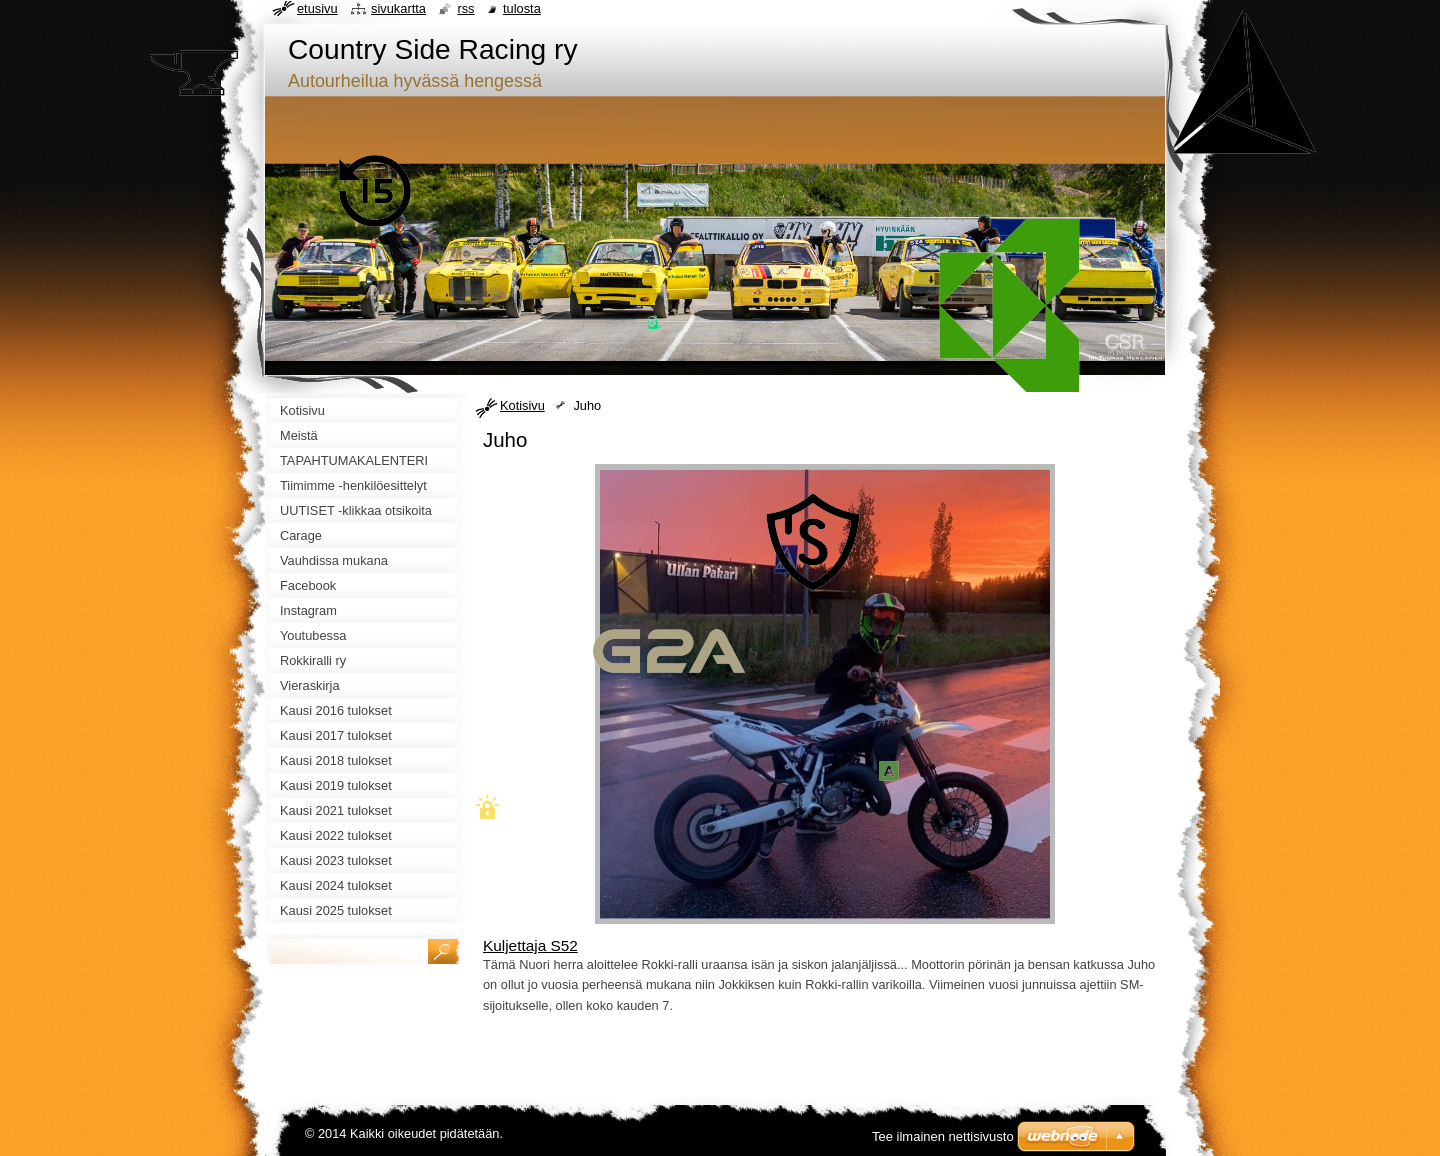 This screenshot has height=1156, width=1440. Describe the element at coordinates (194, 73) in the screenshot. I see `conda-forge community package repository` at that location.